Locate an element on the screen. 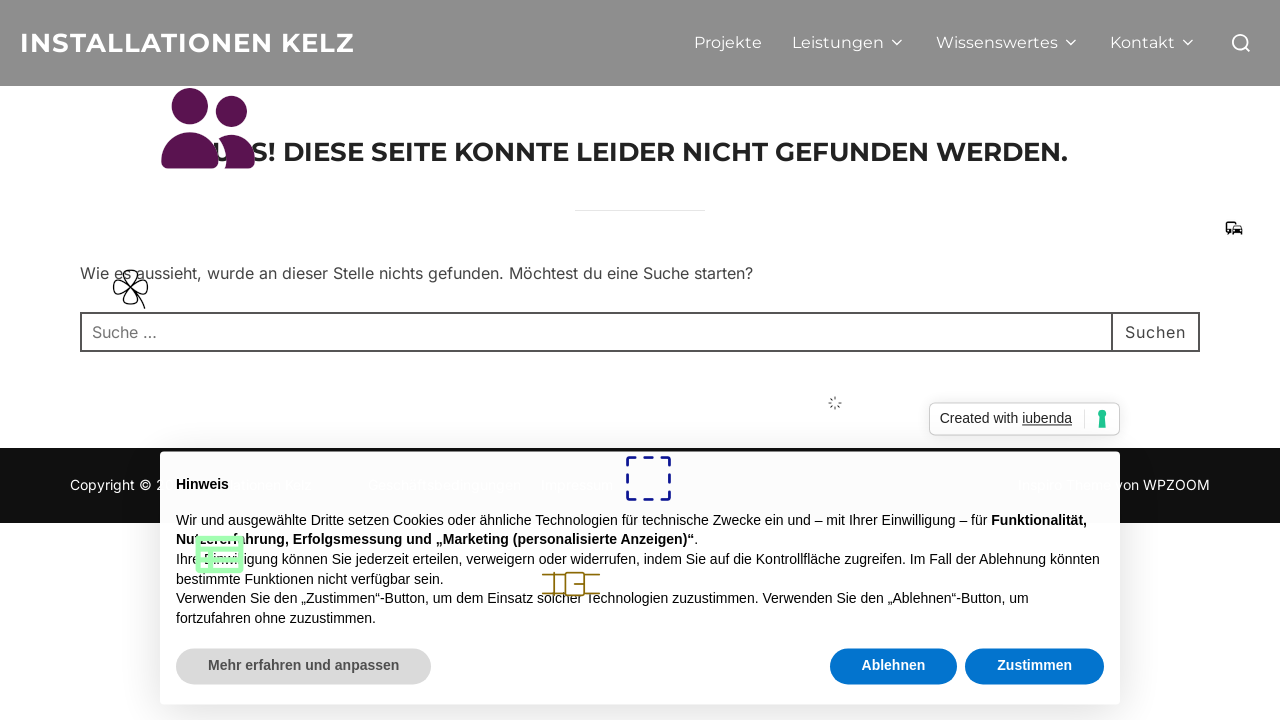 This screenshot has height=720, width=1280. view commute options and routes is located at coordinates (1234, 228).